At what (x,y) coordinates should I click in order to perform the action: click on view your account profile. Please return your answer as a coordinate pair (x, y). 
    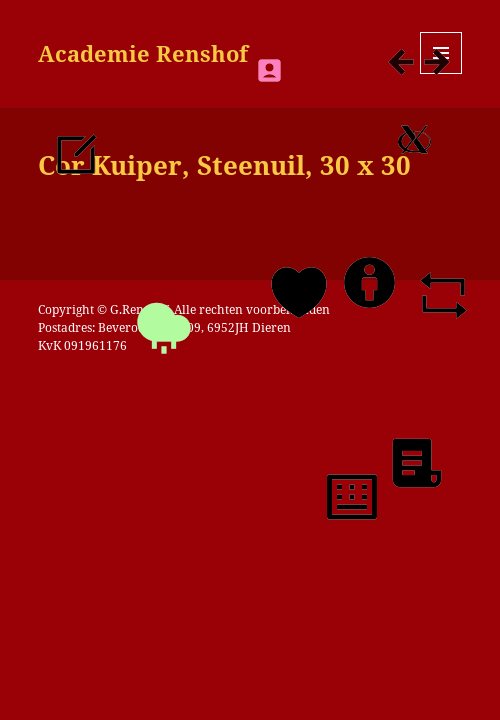
    Looking at the image, I should click on (269, 70).